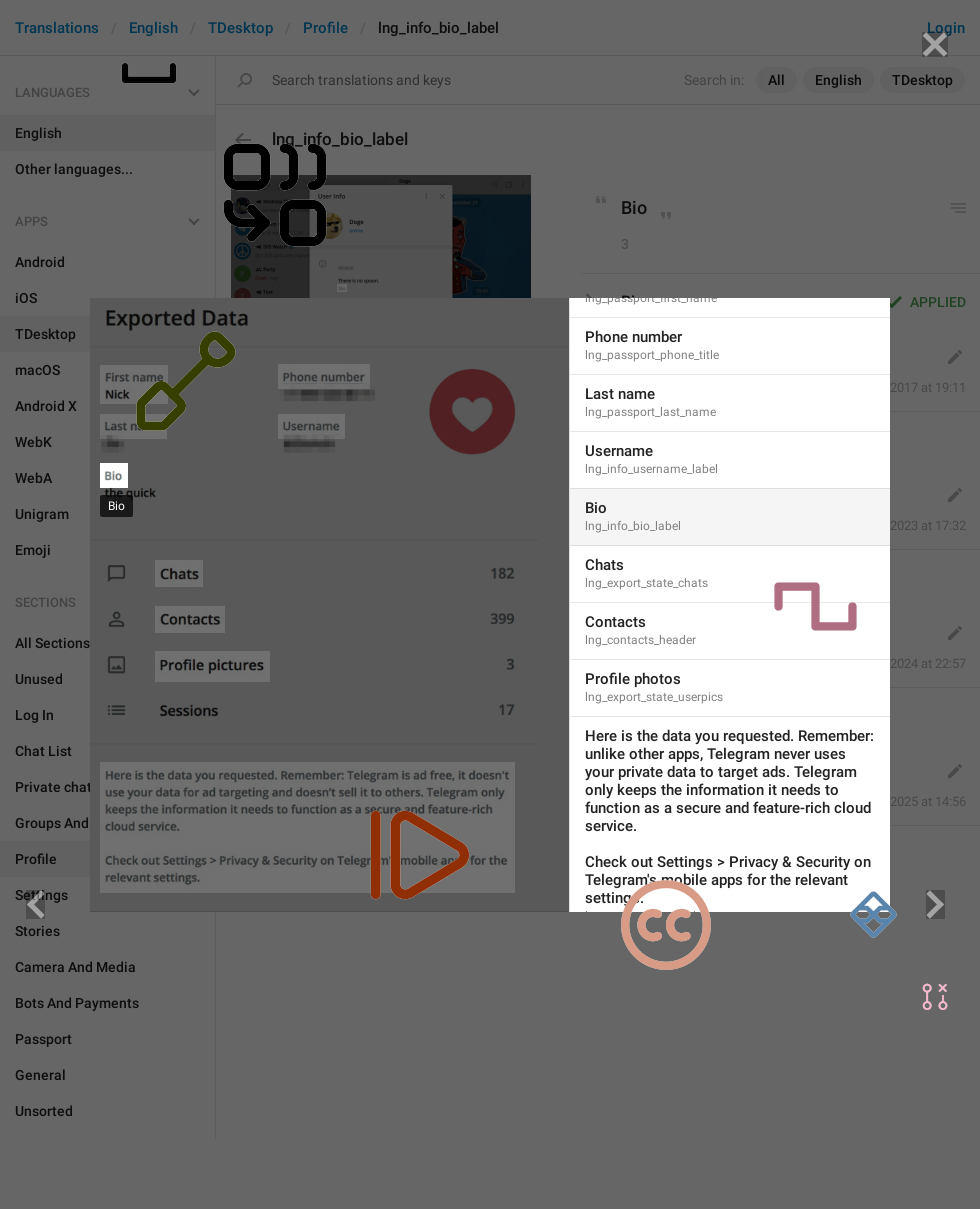  Describe the element at coordinates (186, 381) in the screenshot. I see `access gardening or landscaping tools` at that location.